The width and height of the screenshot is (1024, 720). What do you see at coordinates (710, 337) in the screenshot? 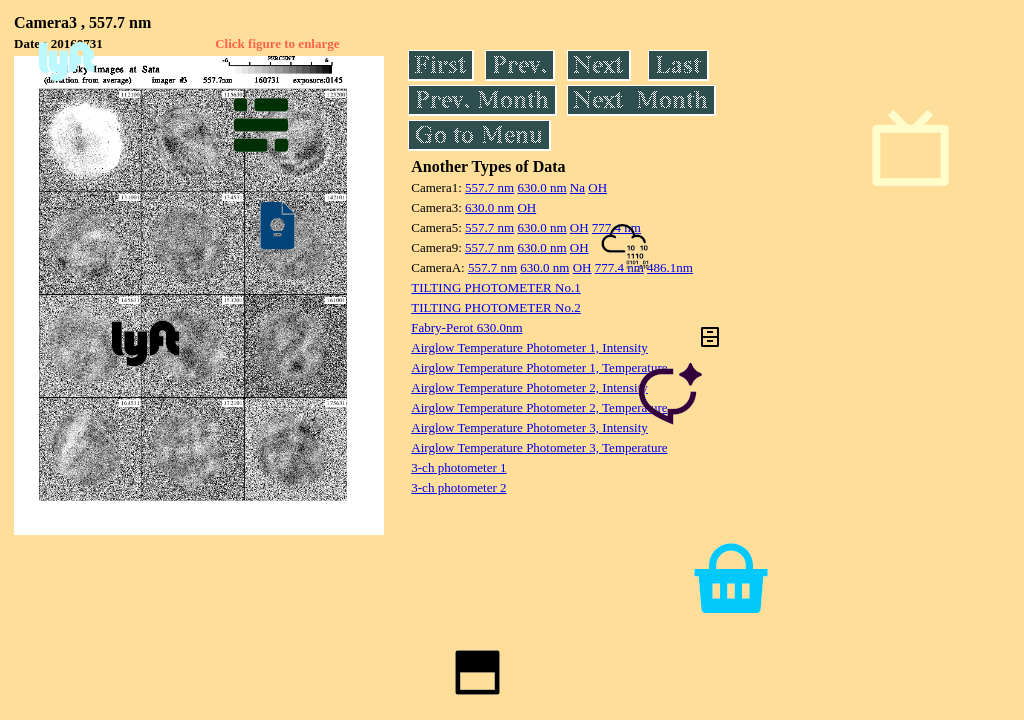
I see `access archived files or documents` at bounding box center [710, 337].